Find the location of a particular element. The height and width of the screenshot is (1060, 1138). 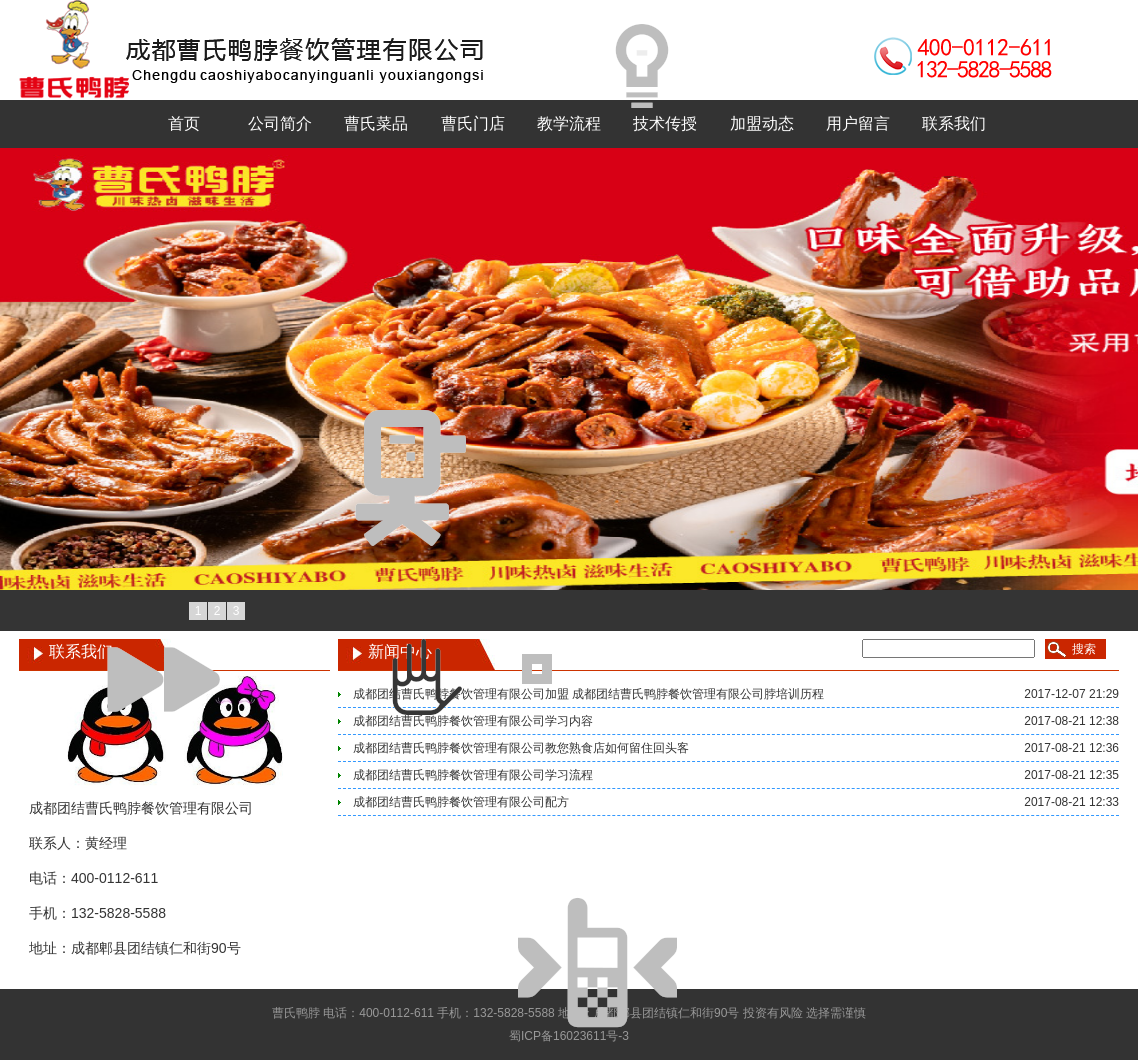

restore window to previous size is located at coordinates (537, 669).